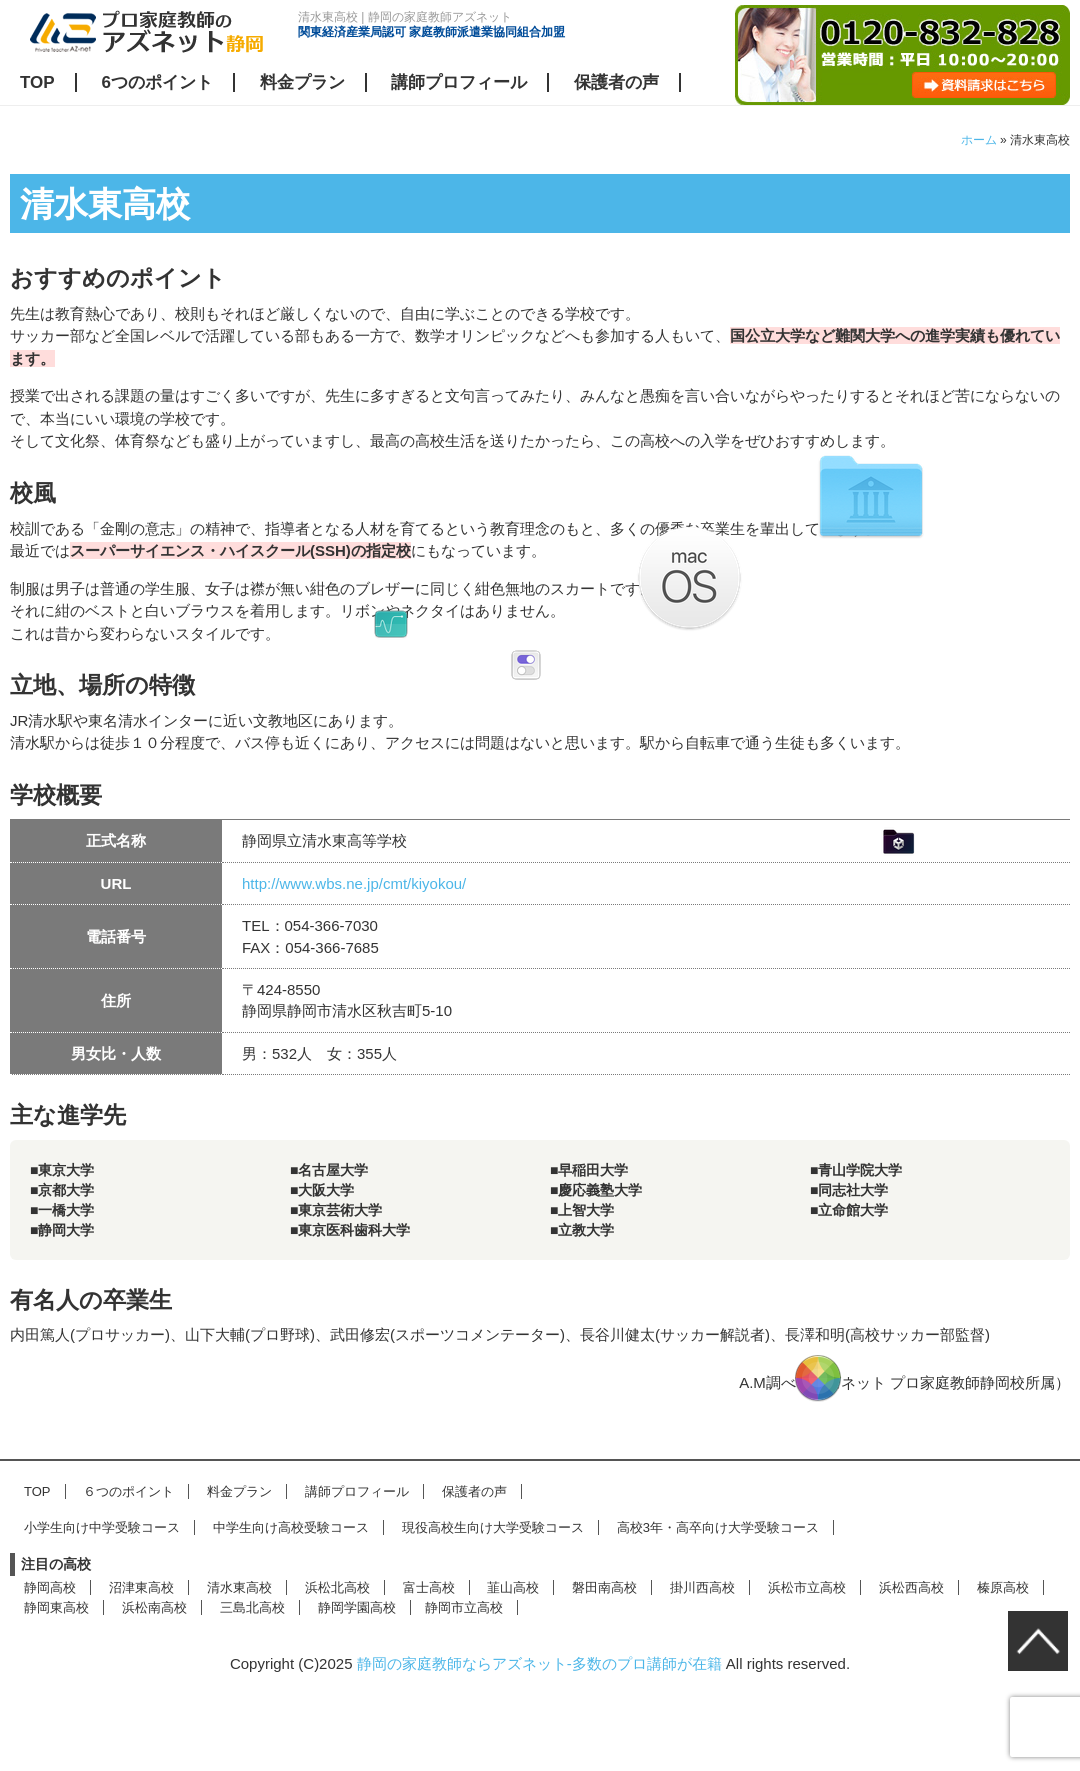 The height and width of the screenshot is (1771, 1080). I want to click on access the system library folder, so click(871, 496).